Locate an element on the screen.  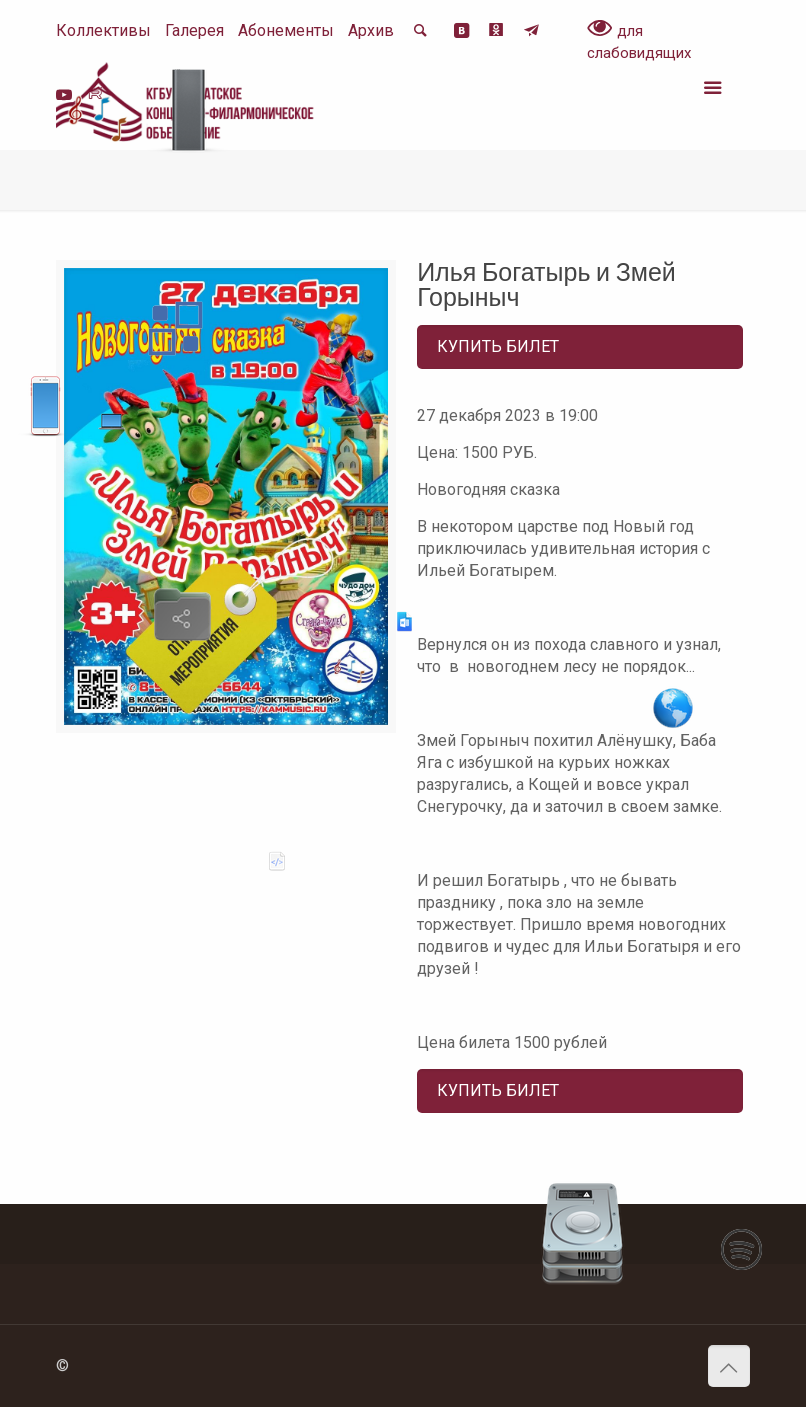
iPhone 7 device icon for system identification is located at coordinates (45, 406).